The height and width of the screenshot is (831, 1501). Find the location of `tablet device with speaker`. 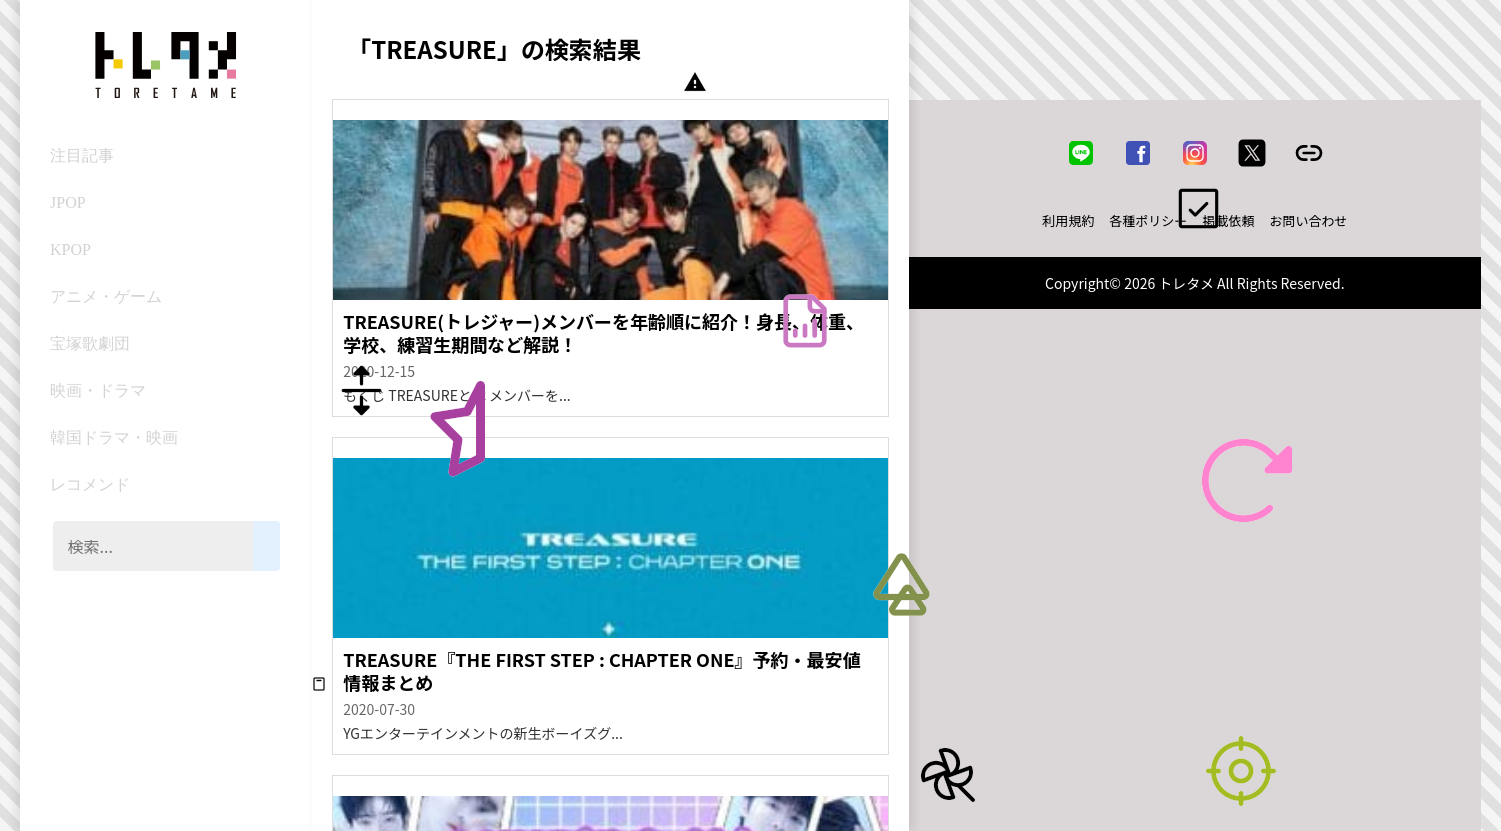

tablet device with speaker is located at coordinates (319, 684).